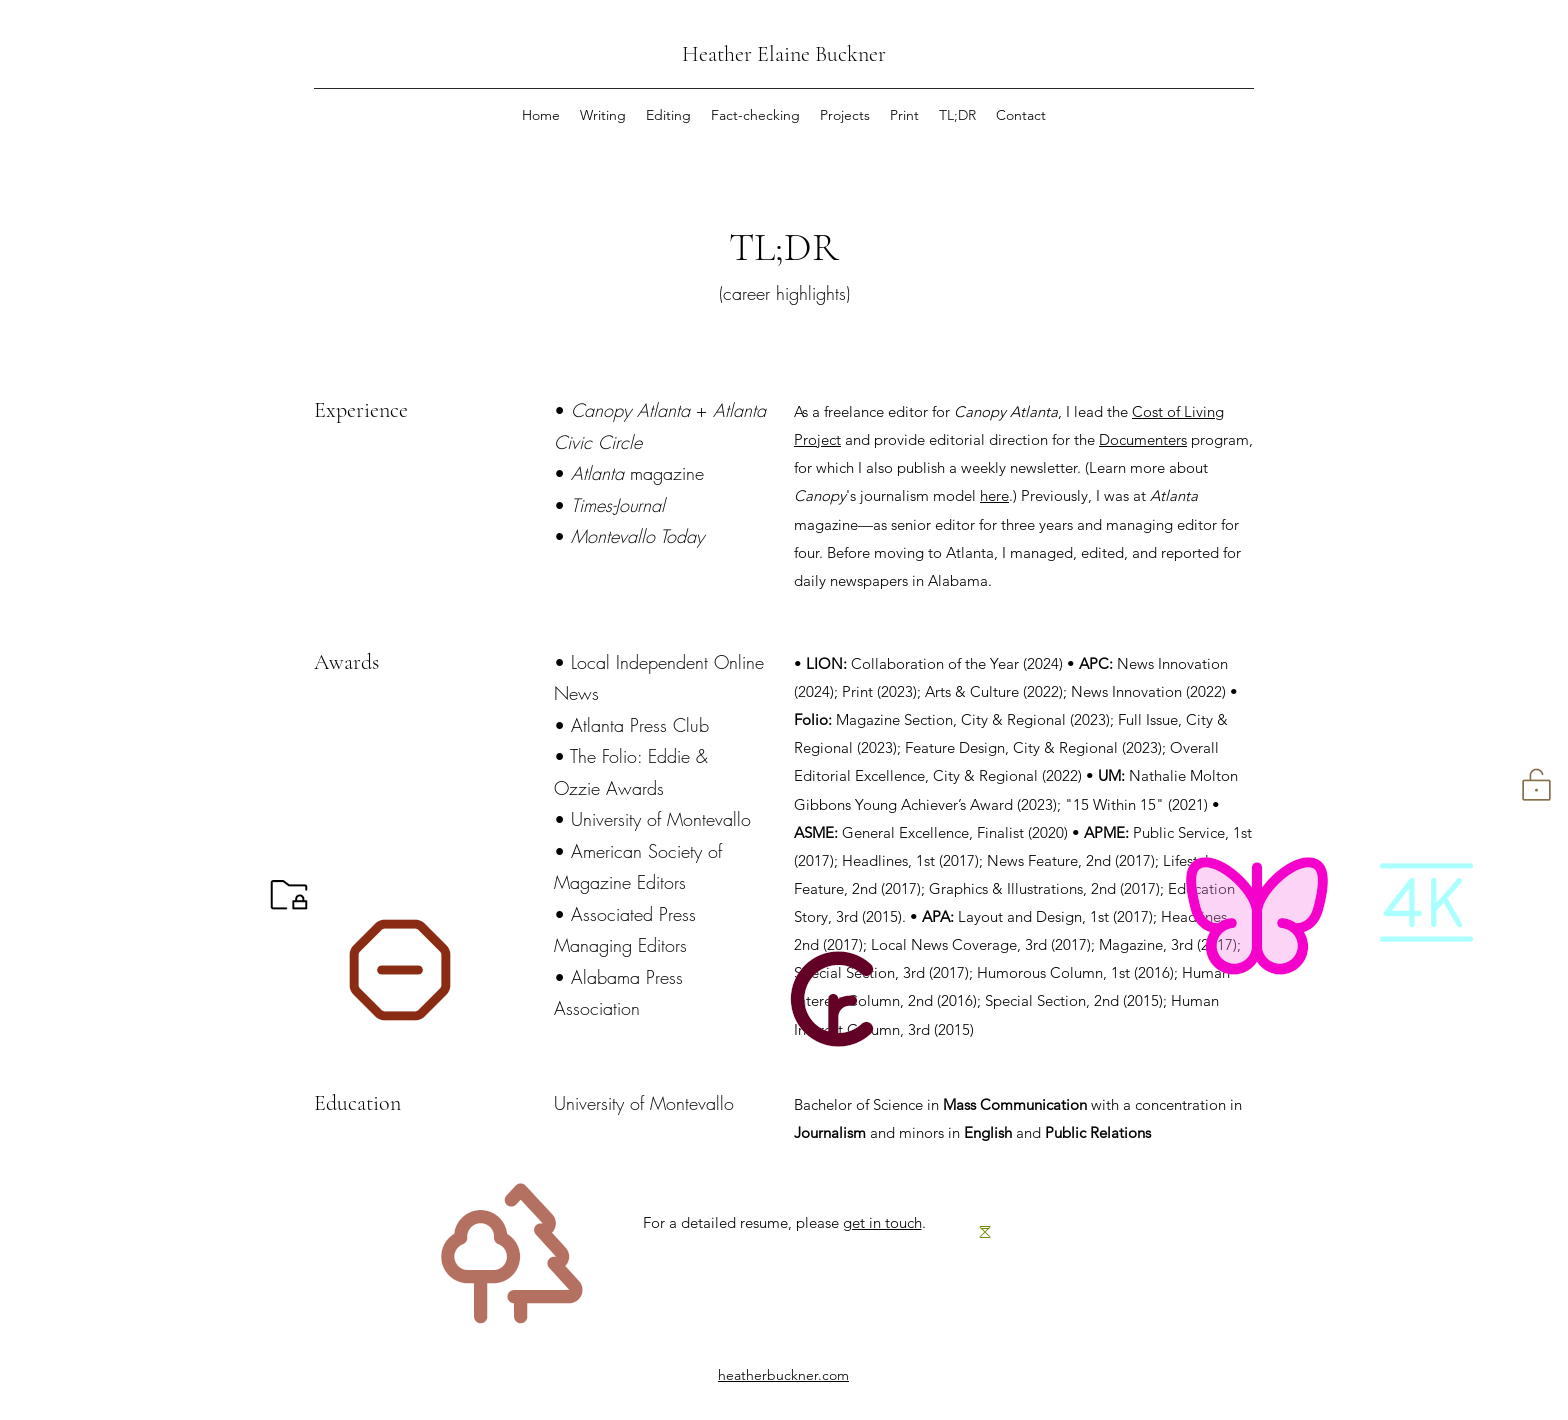 Image resolution: width=1568 pixels, height=1420 pixels. I want to click on indicates a transformation or metamorphosis feature, so click(1257, 913).